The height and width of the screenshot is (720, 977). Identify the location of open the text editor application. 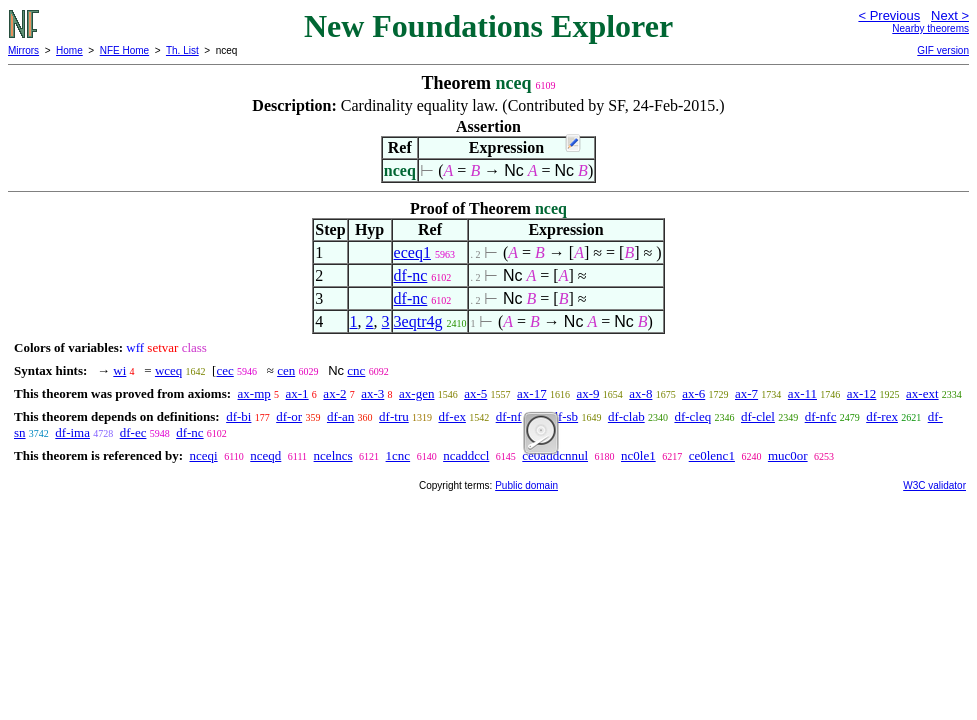
(573, 143).